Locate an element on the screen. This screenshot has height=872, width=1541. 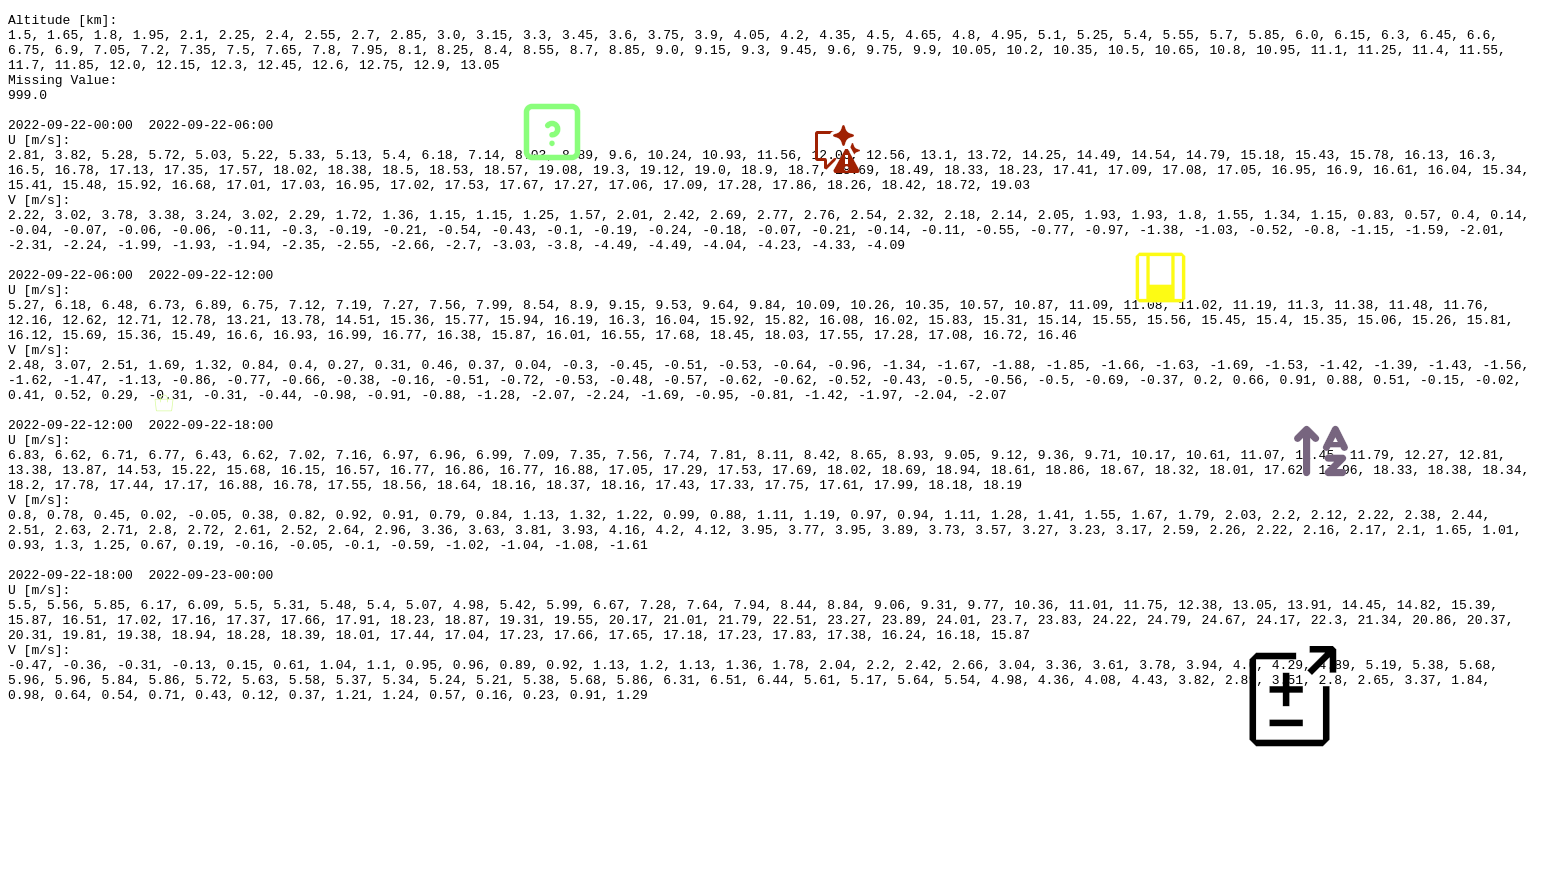
center the editor panel layout is located at coordinates (1160, 277).